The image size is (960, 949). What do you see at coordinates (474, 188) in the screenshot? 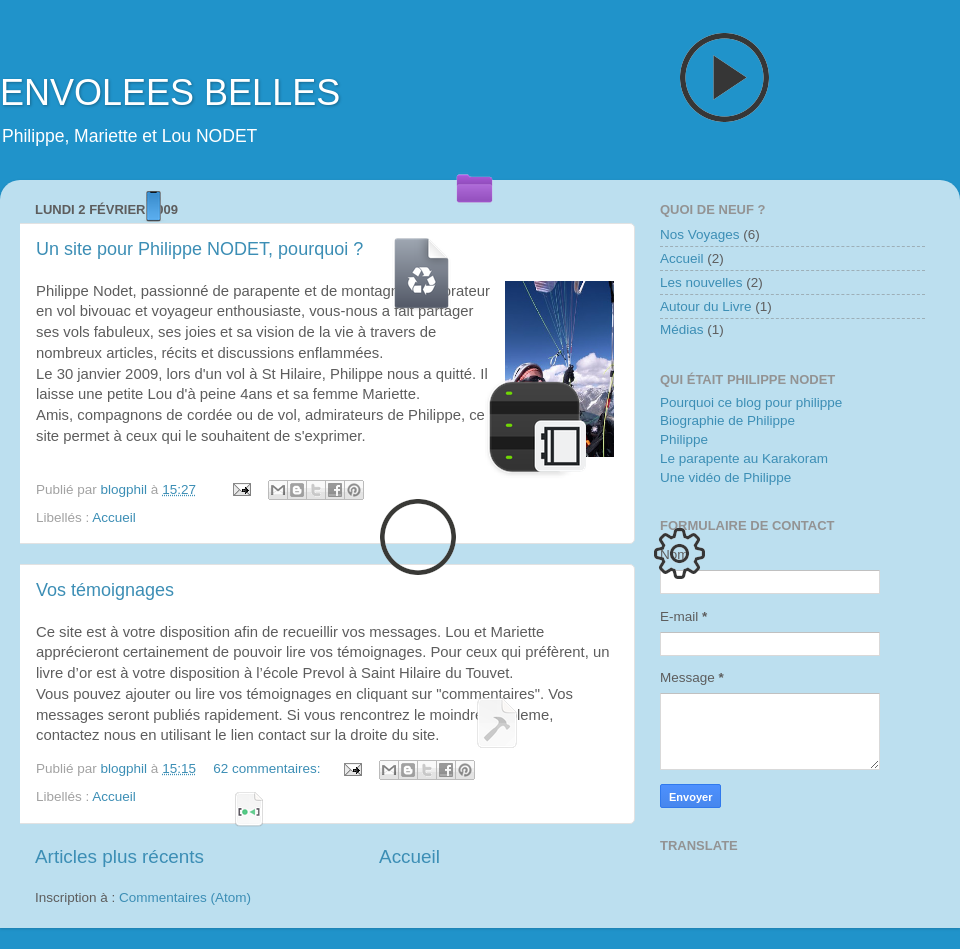
I see `open folder containing files` at bounding box center [474, 188].